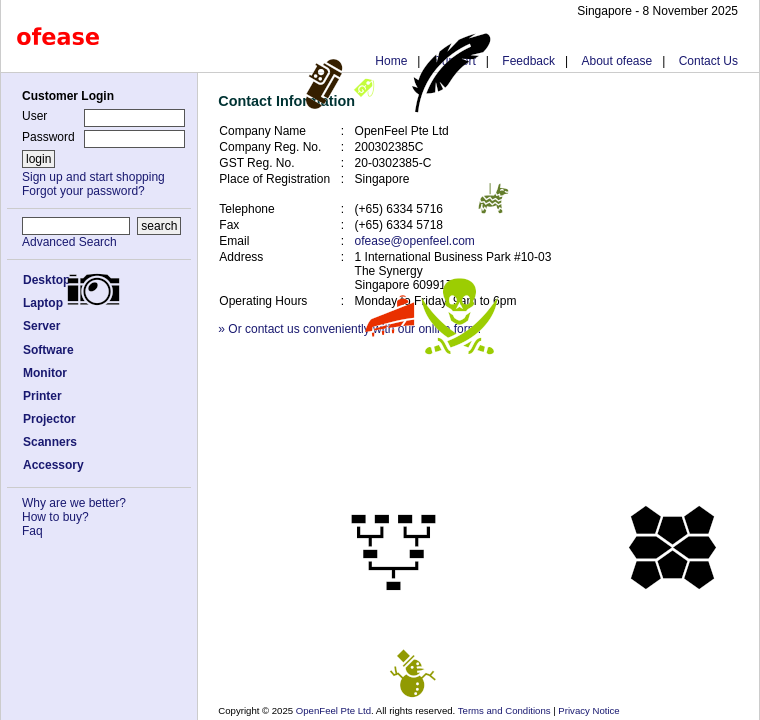  I want to click on indicates pirate or seafaring game mode, so click(459, 316).